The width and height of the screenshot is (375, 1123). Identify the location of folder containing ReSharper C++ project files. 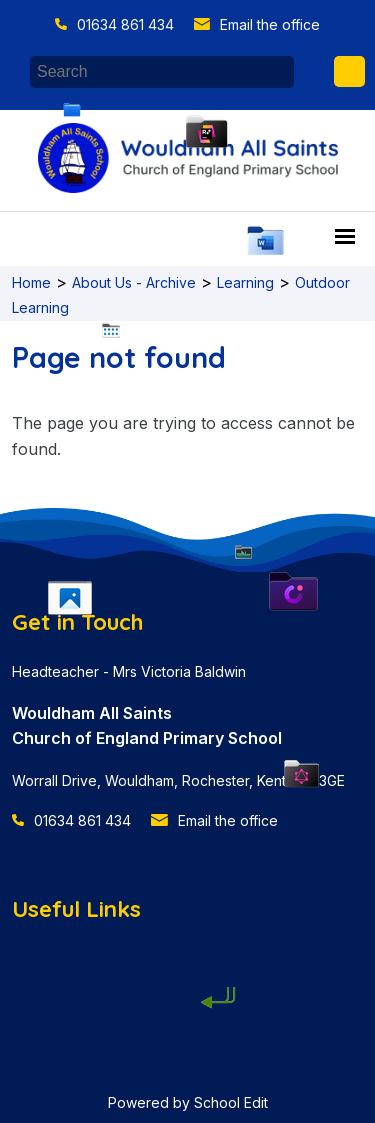
(206, 132).